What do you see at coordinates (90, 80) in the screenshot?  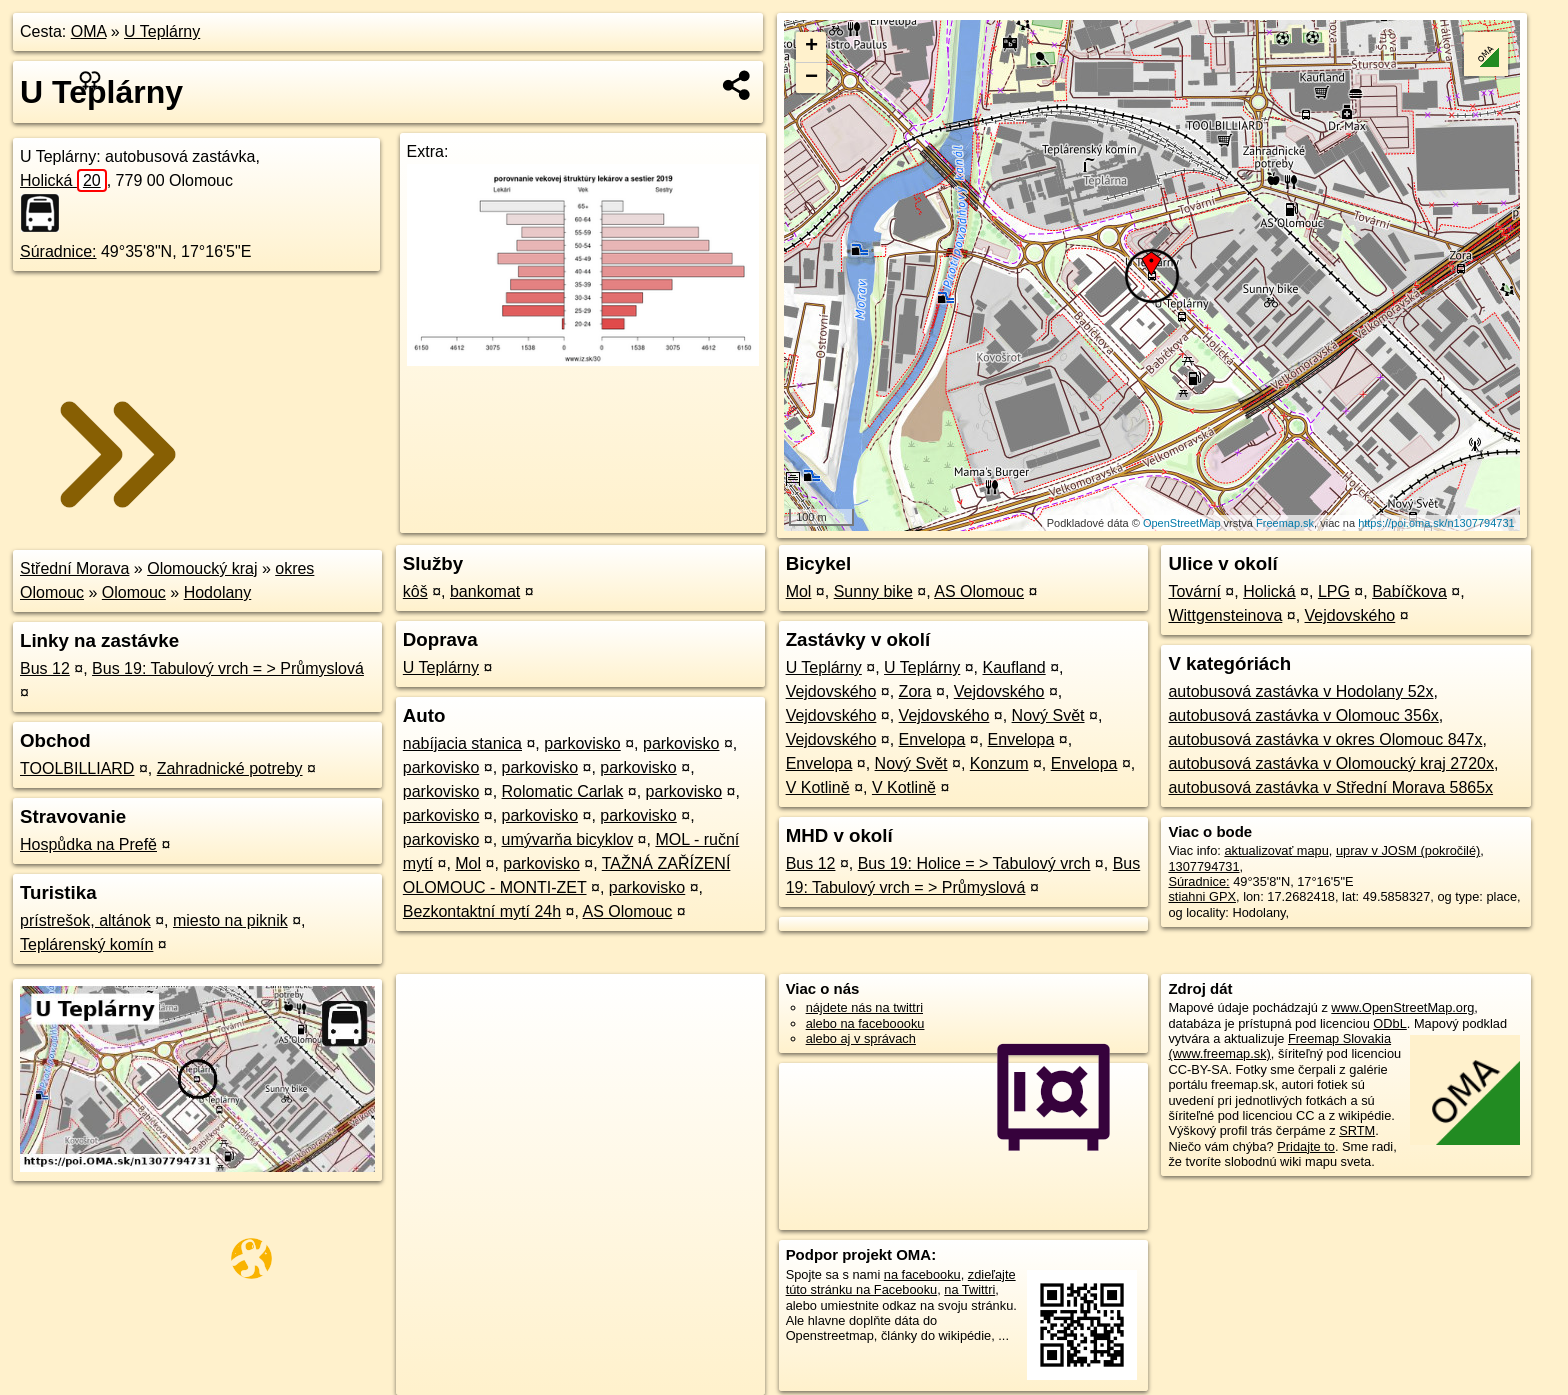 I see `indicates female/female relationship or partnership` at bounding box center [90, 80].